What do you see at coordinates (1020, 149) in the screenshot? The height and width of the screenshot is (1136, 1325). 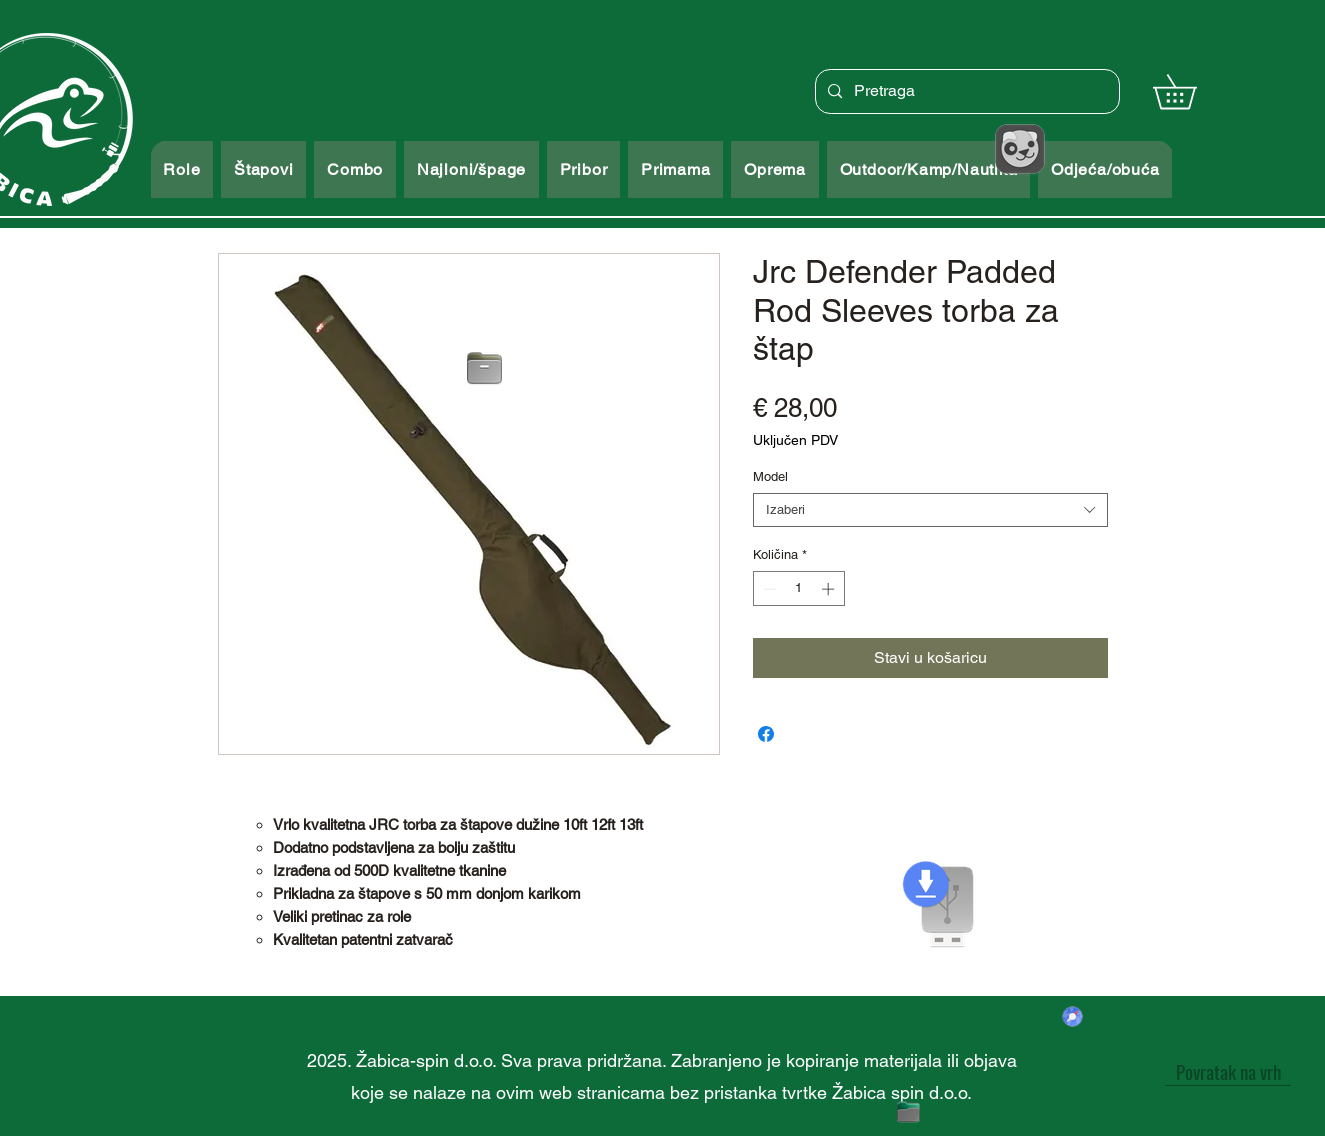 I see `launch puppy linux operating system` at bounding box center [1020, 149].